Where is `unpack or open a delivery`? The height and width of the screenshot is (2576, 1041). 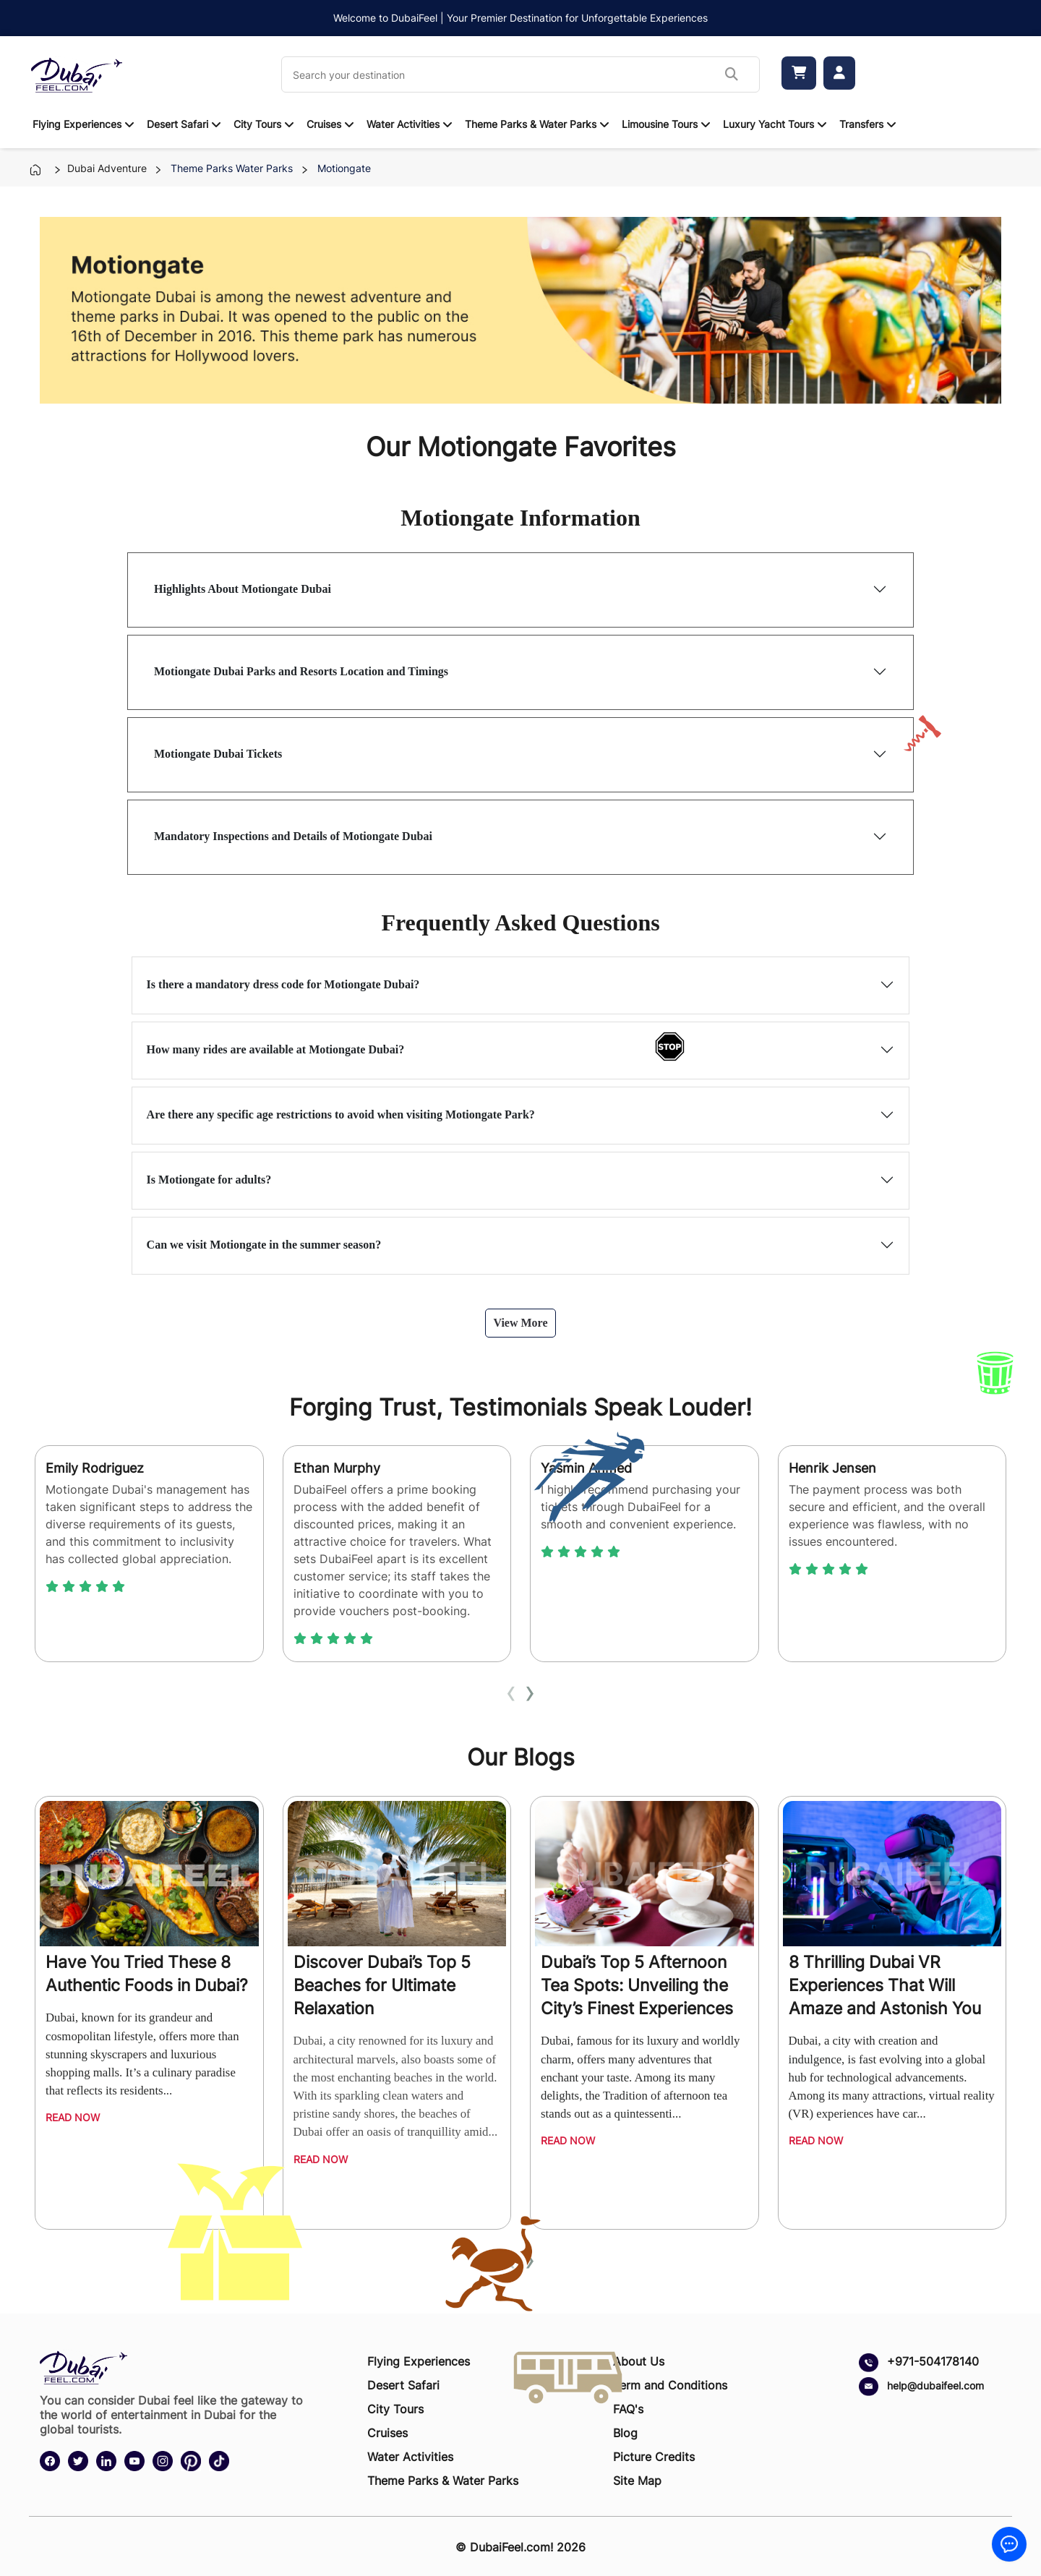 unpack or open a delivery is located at coordinates (235, 2232).